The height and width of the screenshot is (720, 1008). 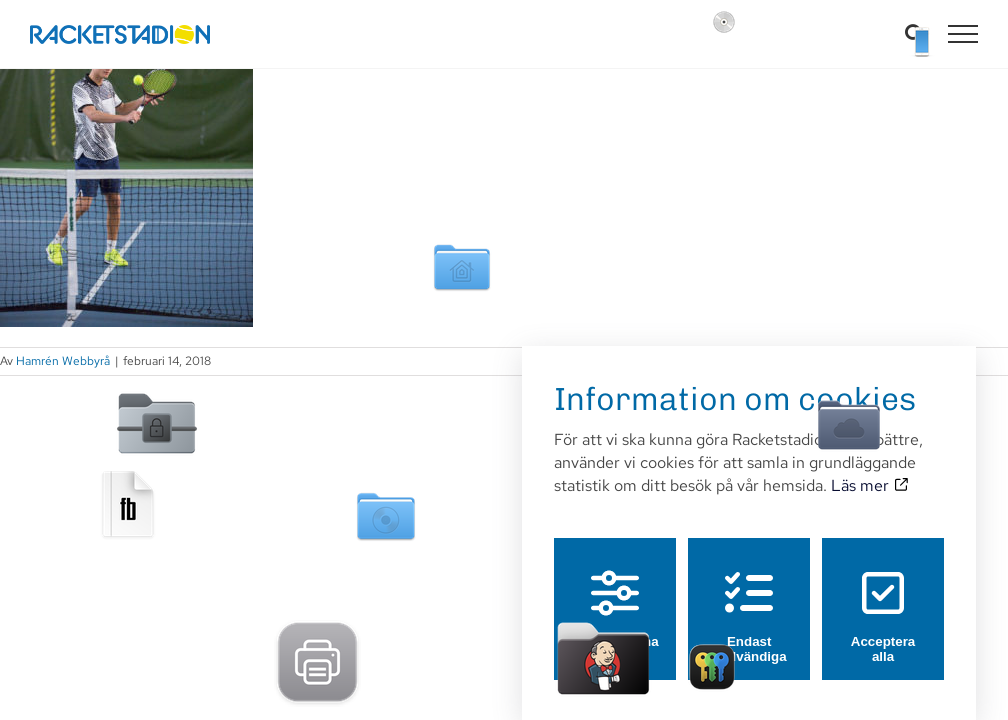 I want to click on access printer settings and preferences, so click(x=317, y=663).